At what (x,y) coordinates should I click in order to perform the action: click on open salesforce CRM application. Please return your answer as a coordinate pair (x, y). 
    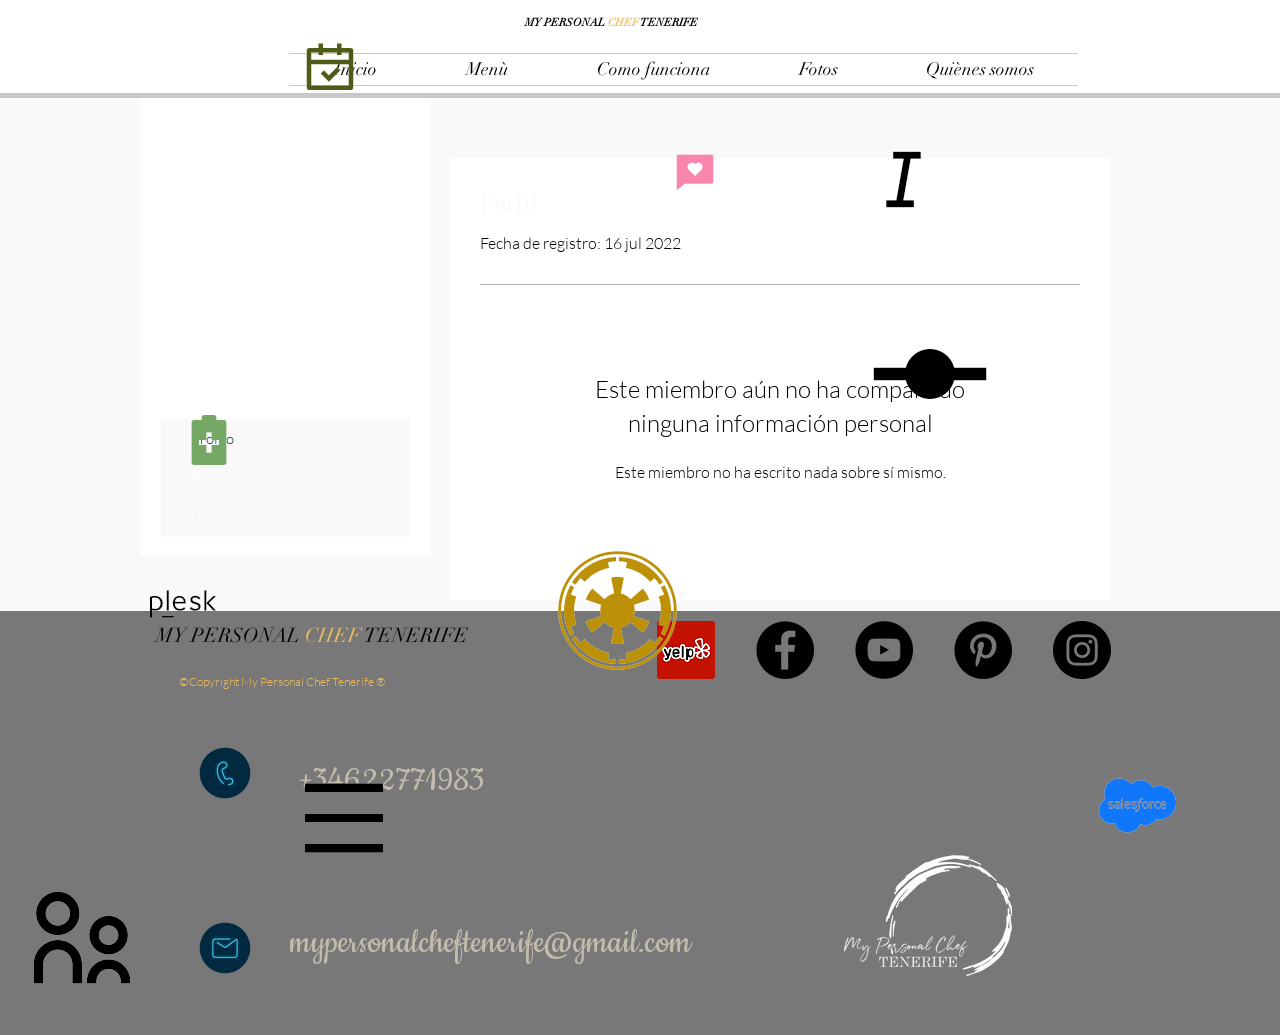
    Looking at the image, I should click on (1137, 805).